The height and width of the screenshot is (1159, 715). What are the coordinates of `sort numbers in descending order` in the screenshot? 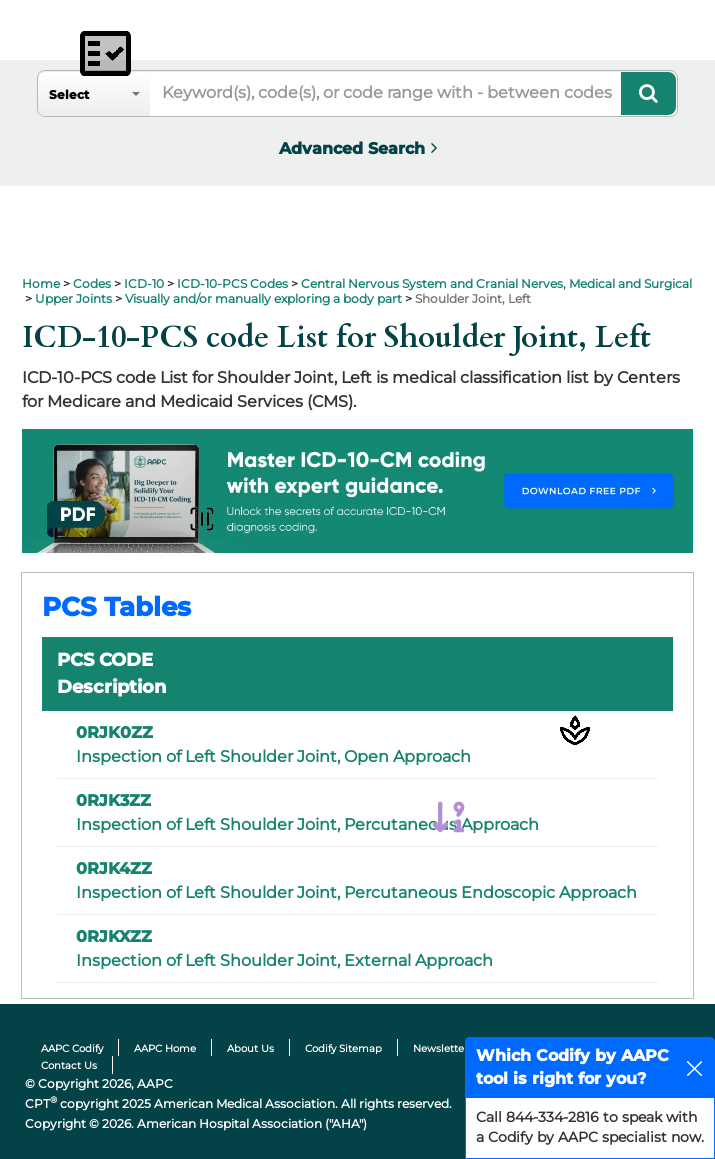 It's located at (449, 817).